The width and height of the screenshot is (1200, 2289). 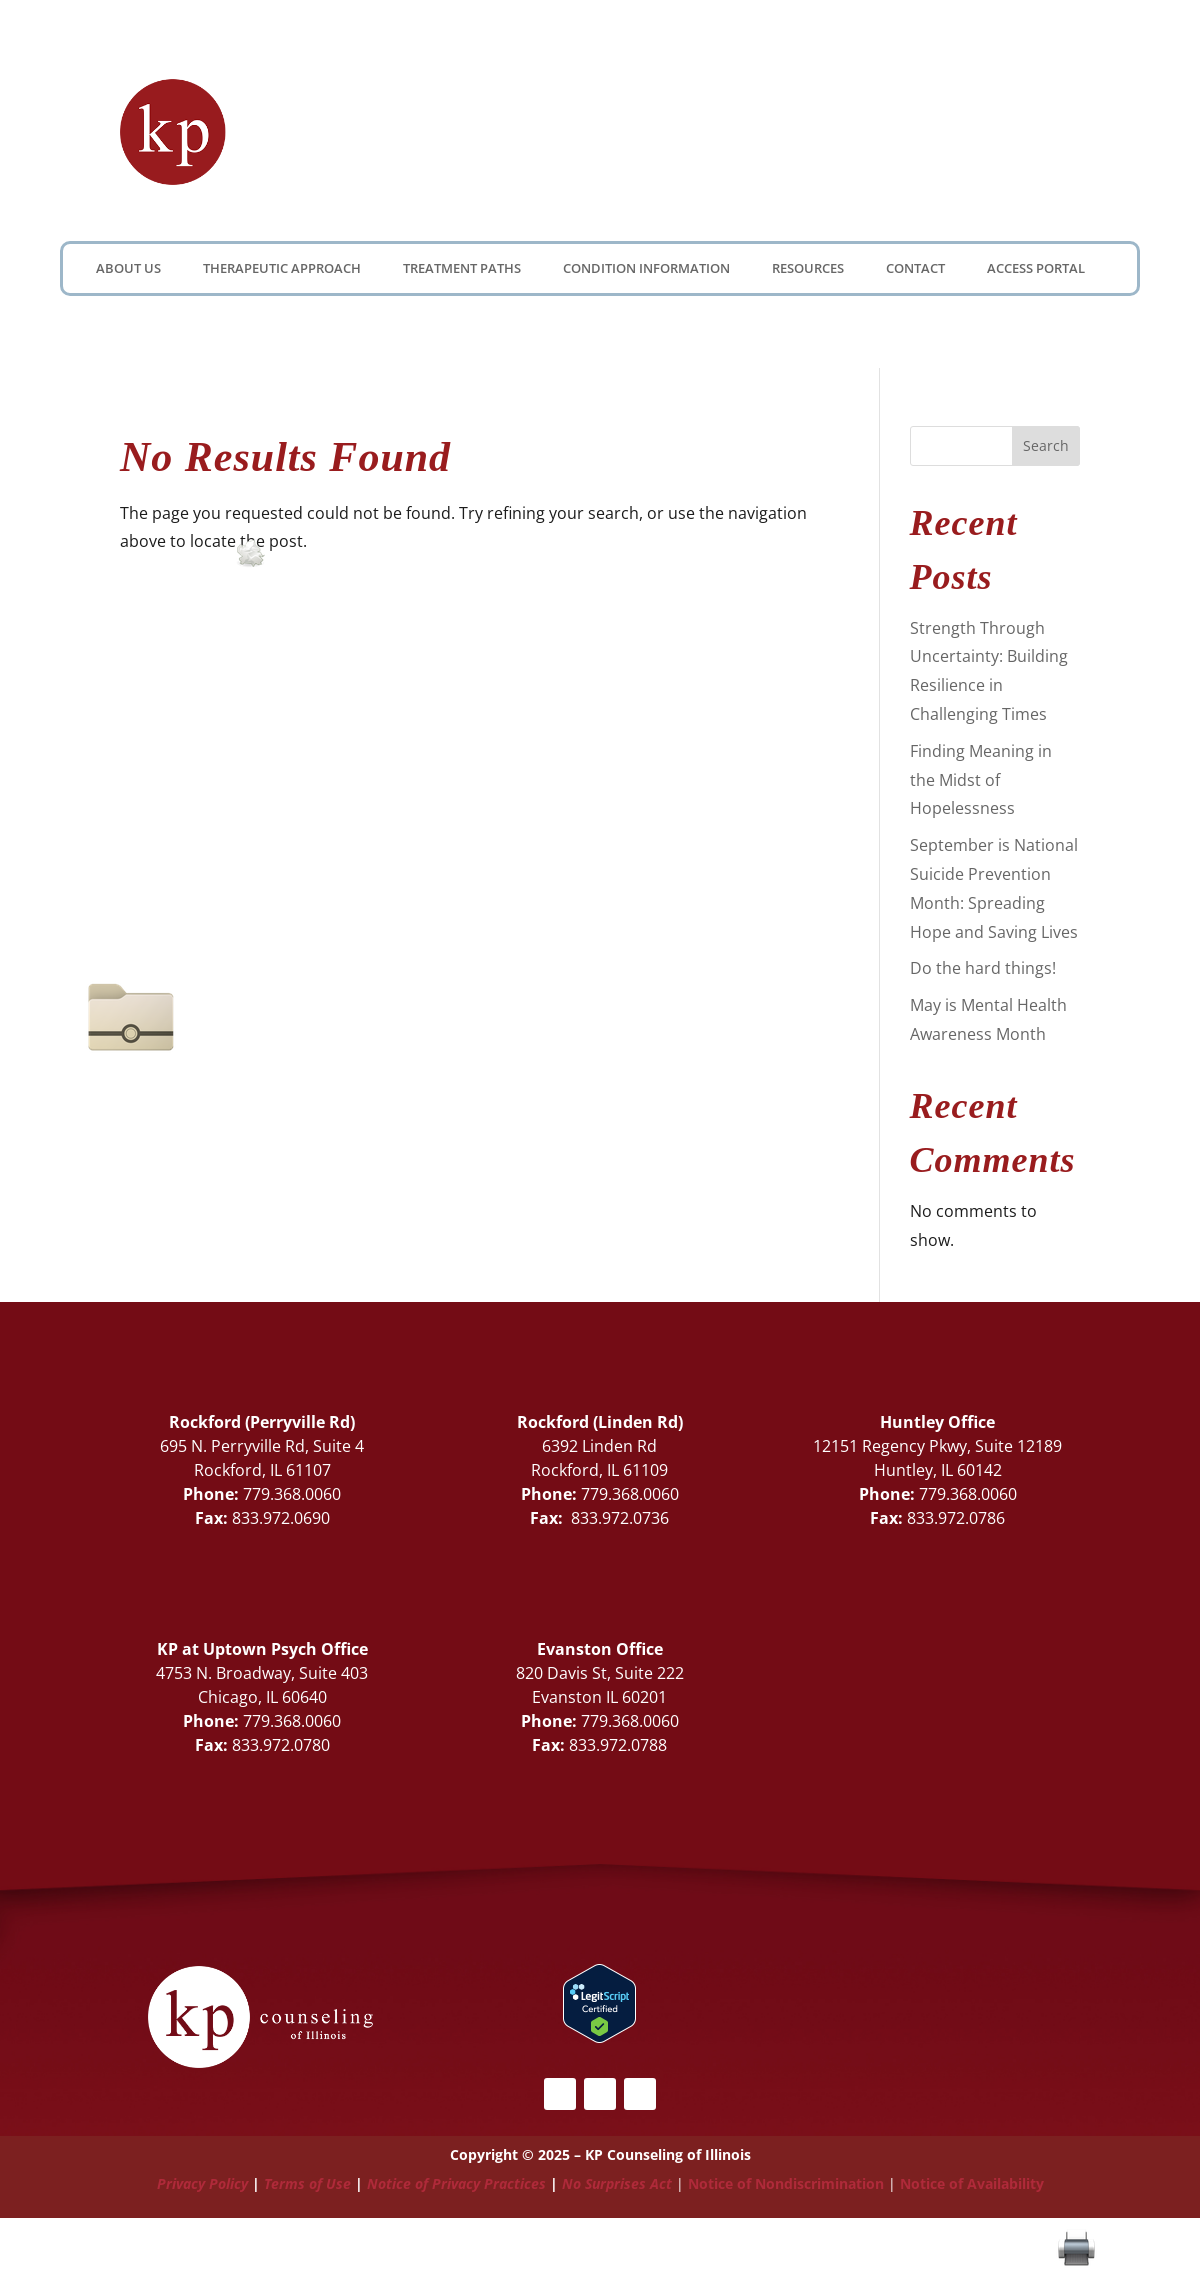 I want to click on access print and scan preferences, so click(x=1076, y=2247).